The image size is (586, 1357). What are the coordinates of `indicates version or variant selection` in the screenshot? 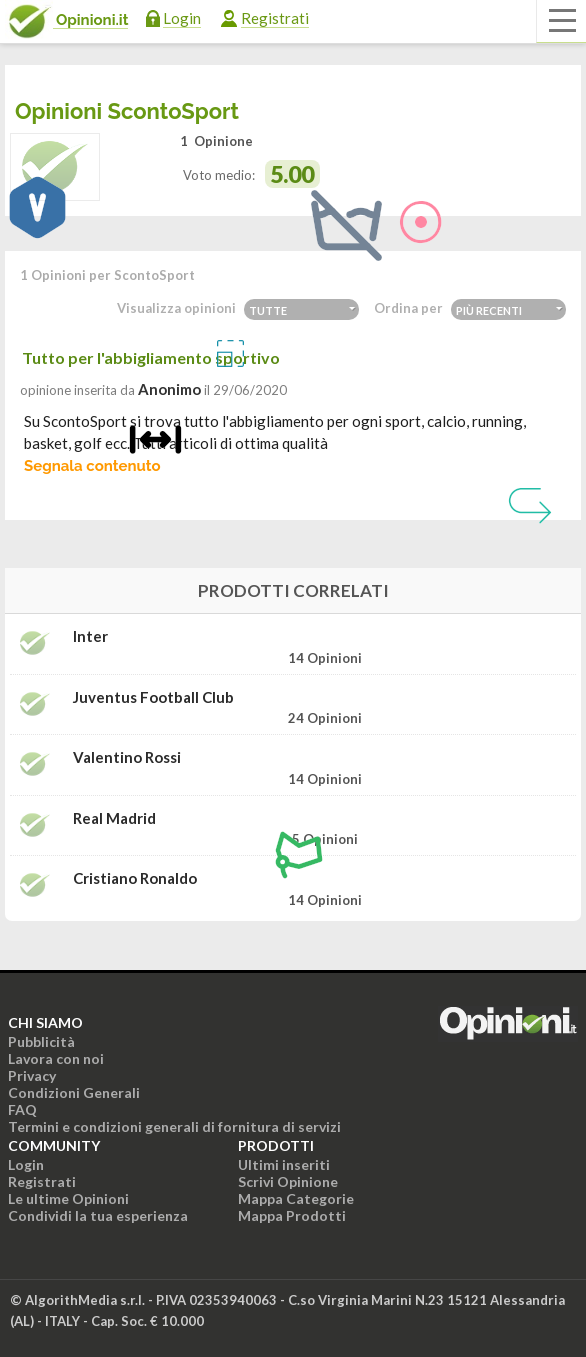 It's located at (37, 207).